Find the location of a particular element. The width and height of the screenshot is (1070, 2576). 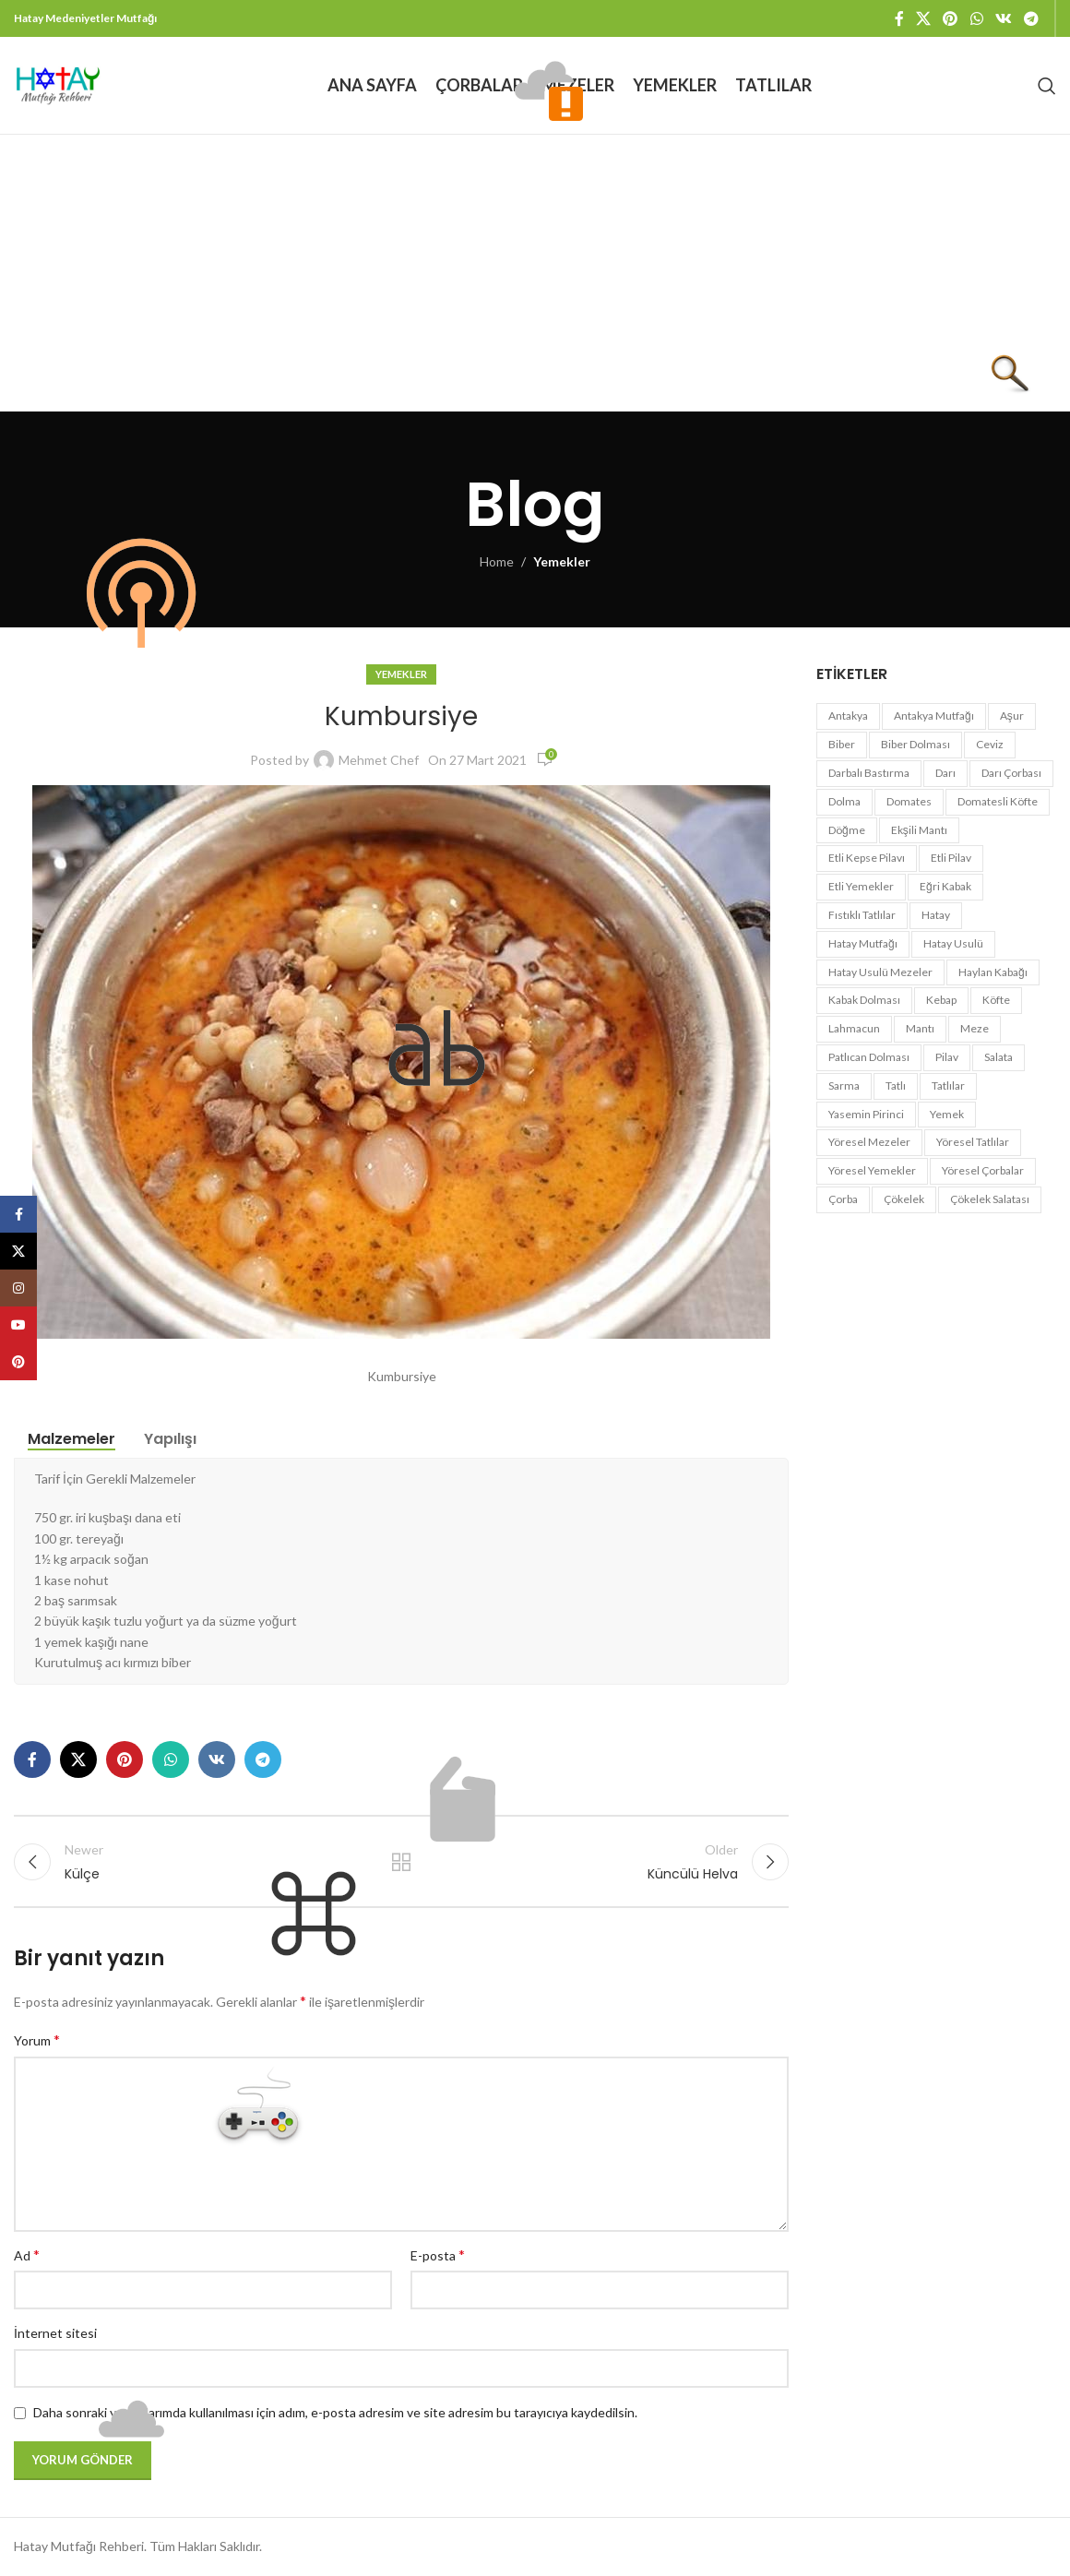

indicates a severe weather alert or warning is located at coordinates (549, 87).